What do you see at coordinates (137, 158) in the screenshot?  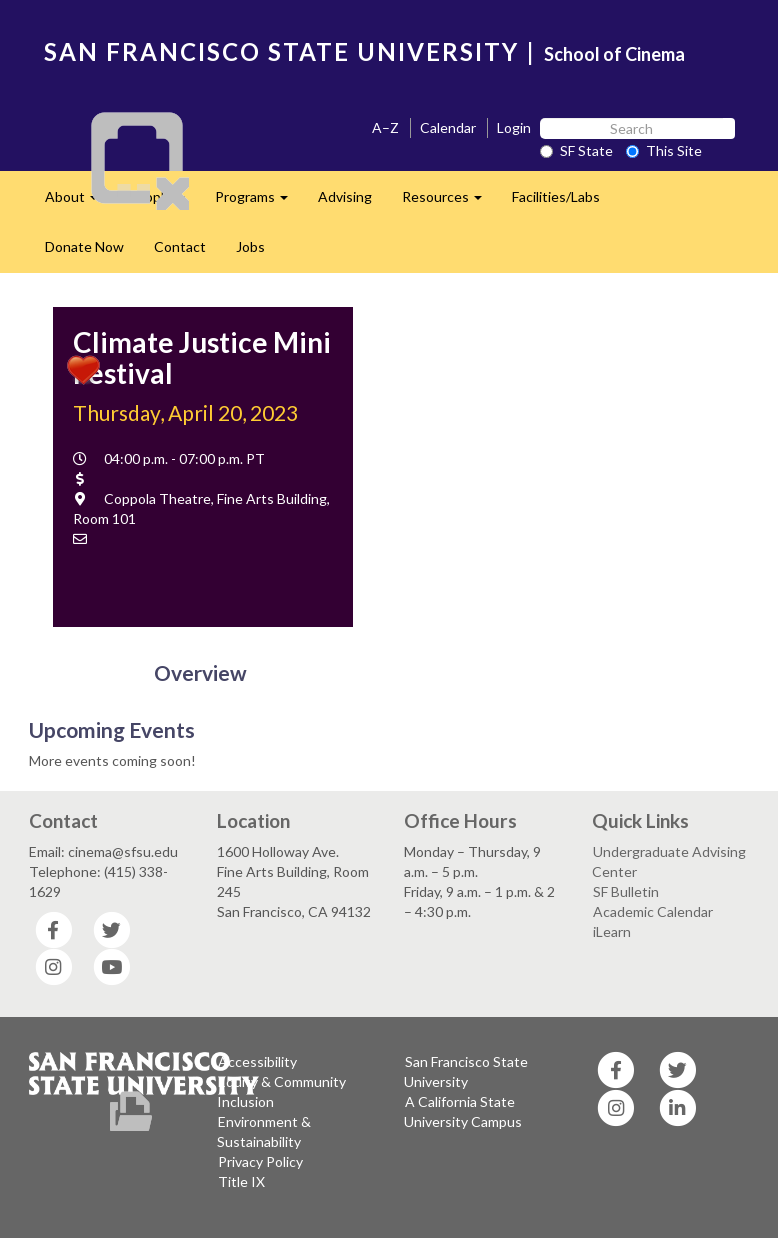 I see `indicates wired network connection is disconnected` at bounding box center [137, 158].